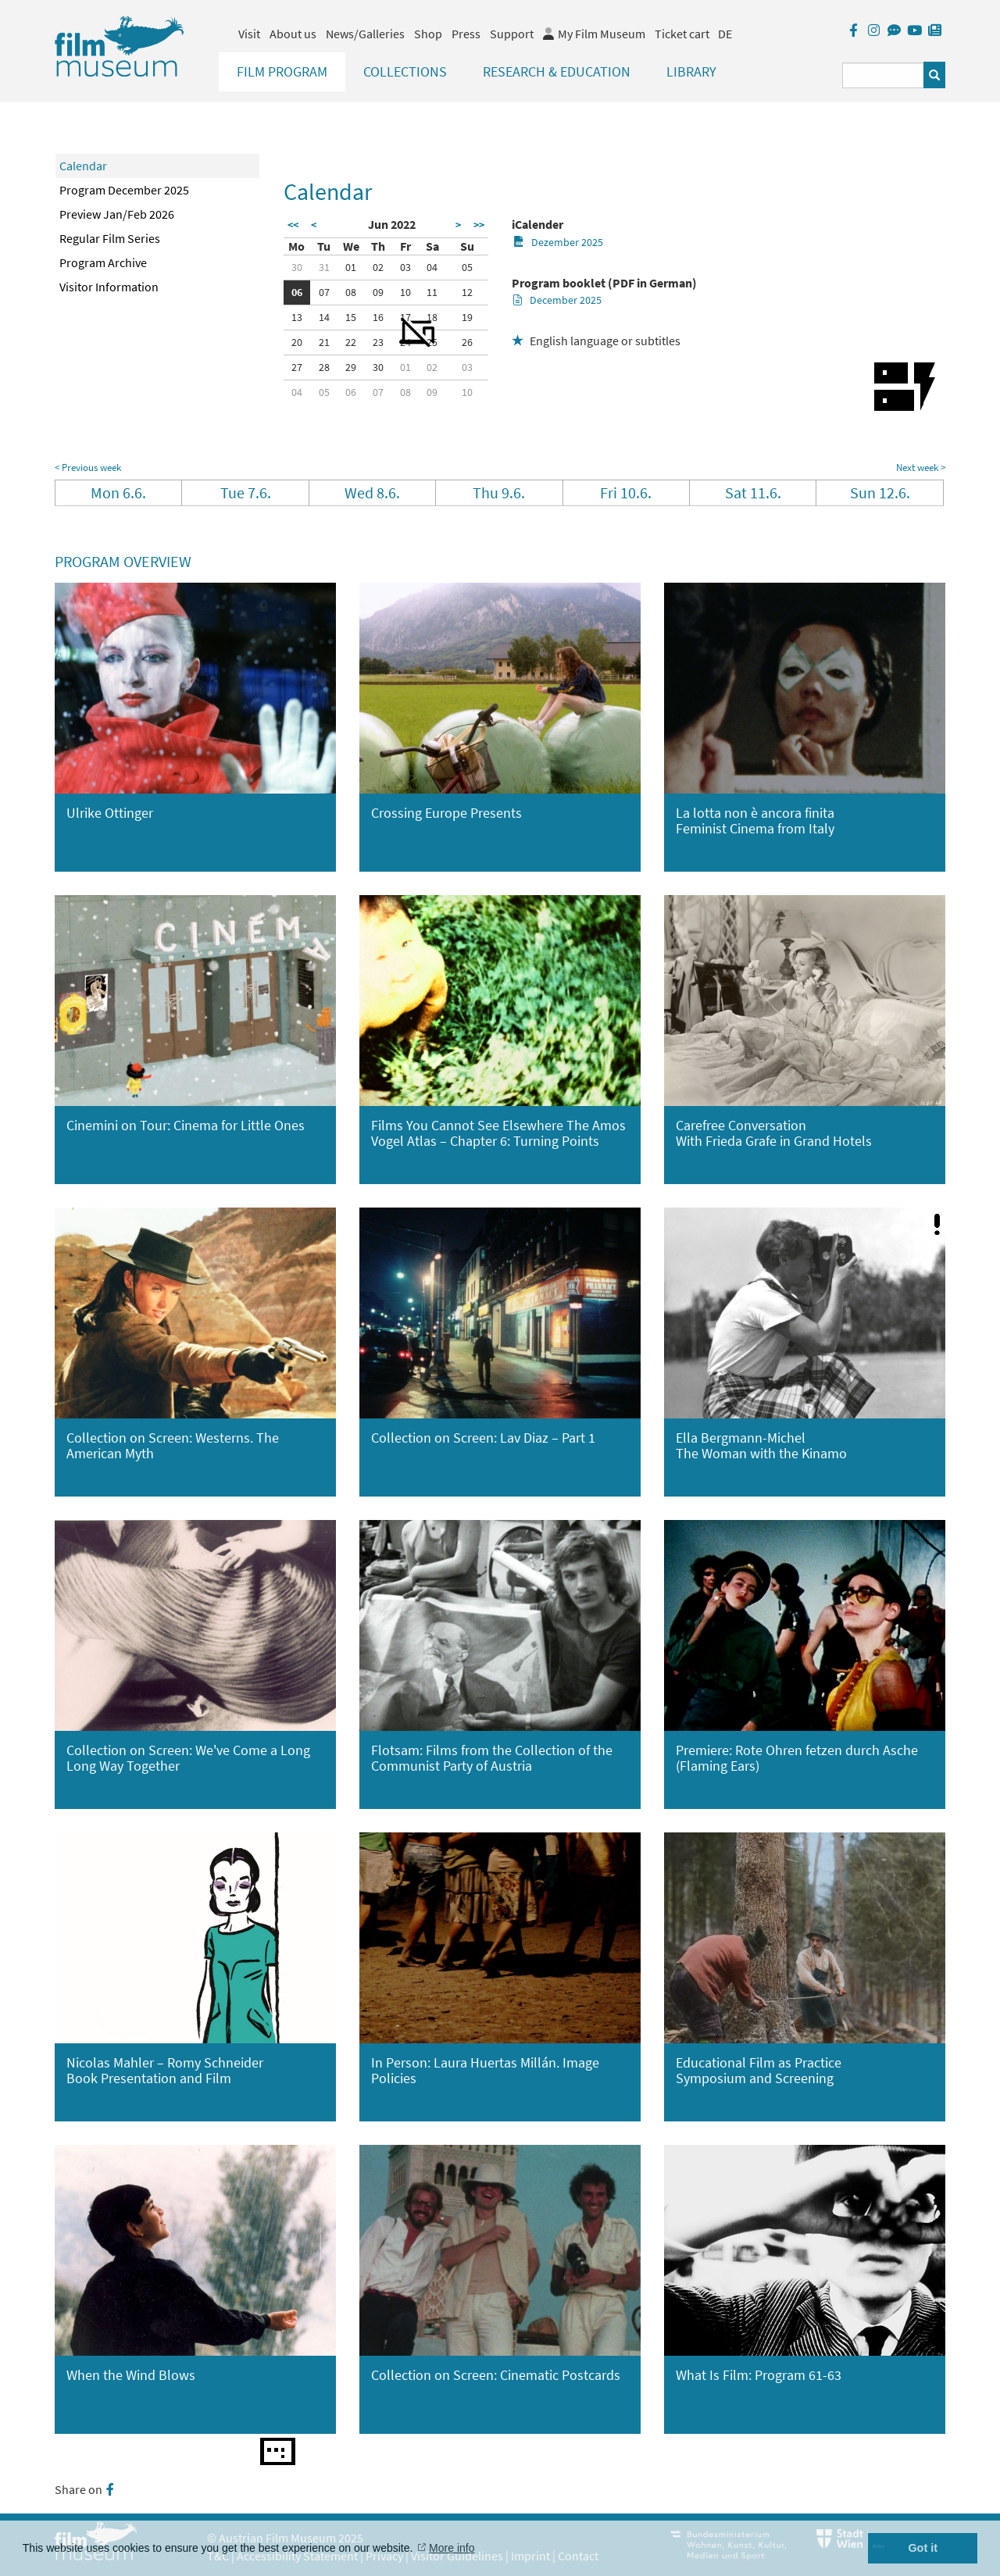 This screenshot has height=2576, width=1000. I want to click on adjust image aspect ratio settings, so click(277, 2451).